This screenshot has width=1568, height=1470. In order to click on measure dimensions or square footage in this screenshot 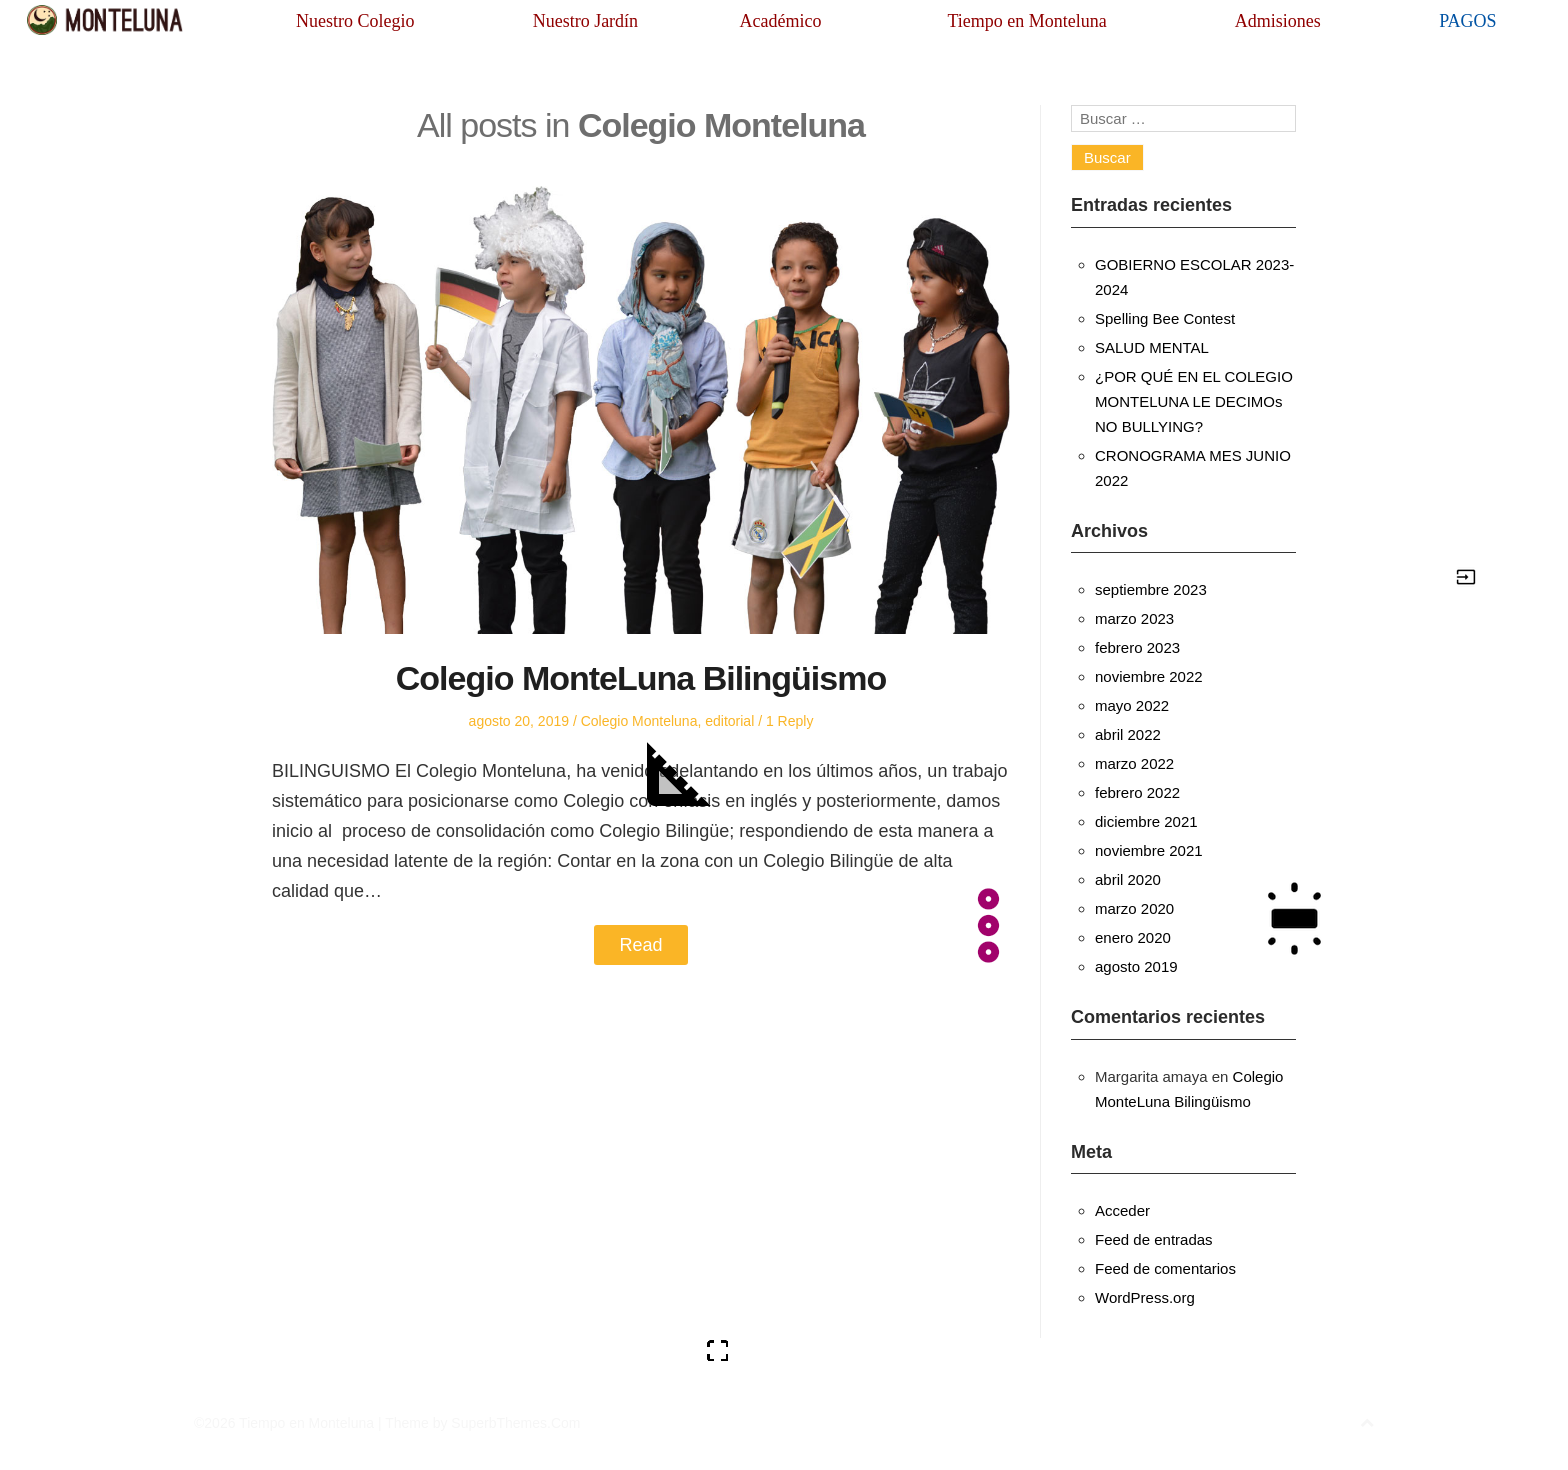, I will do `click(679, 774)`.